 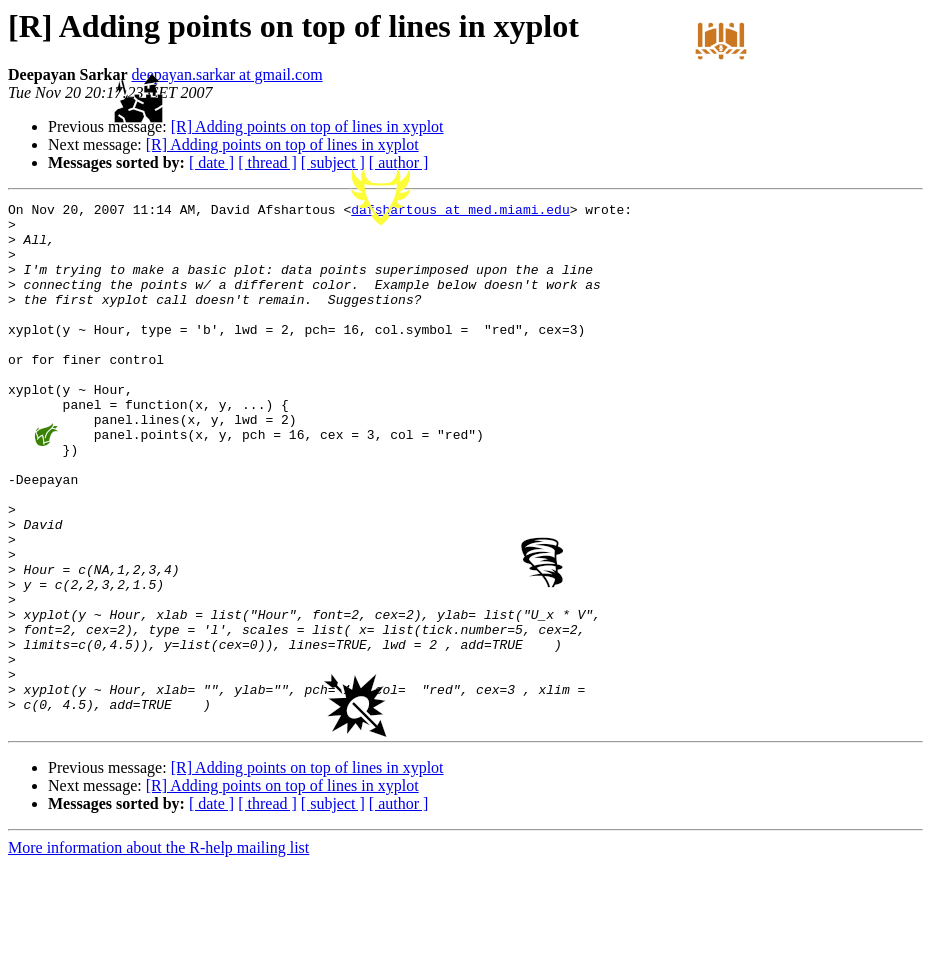 What do you see at coordinates (138, 98) in the screenshot?
I see `indicates a destroyed or damaged structure in a game` at bounding box center [138, 98].